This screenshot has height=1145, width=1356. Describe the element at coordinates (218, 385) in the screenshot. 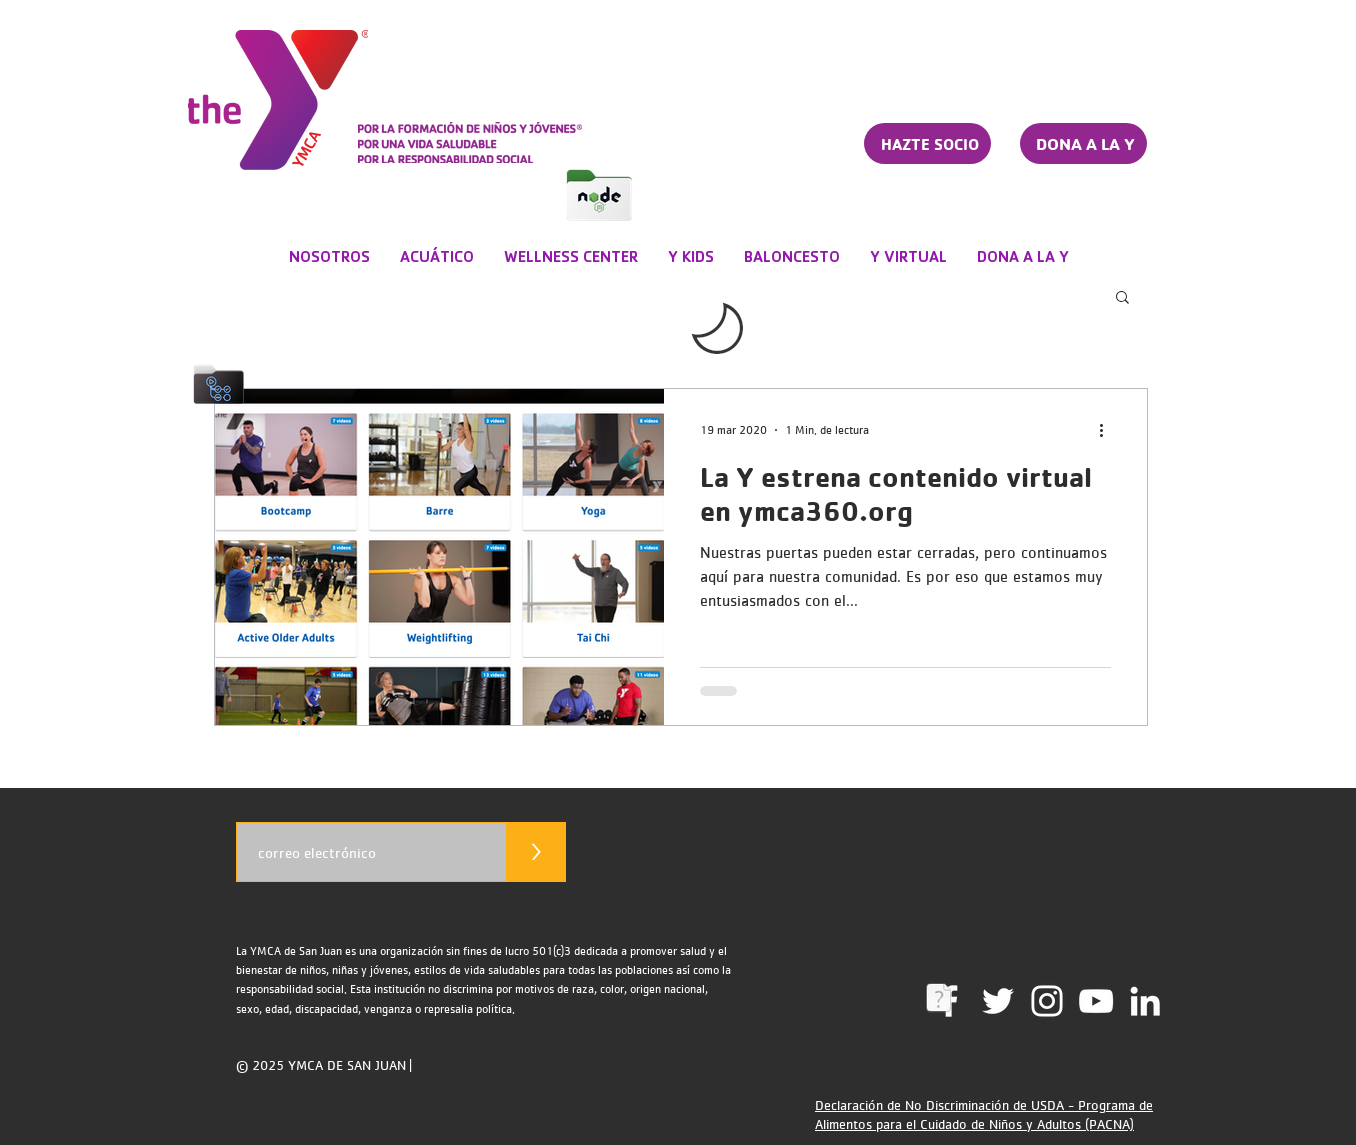

I see `folder containing github actions workflows` at that location.